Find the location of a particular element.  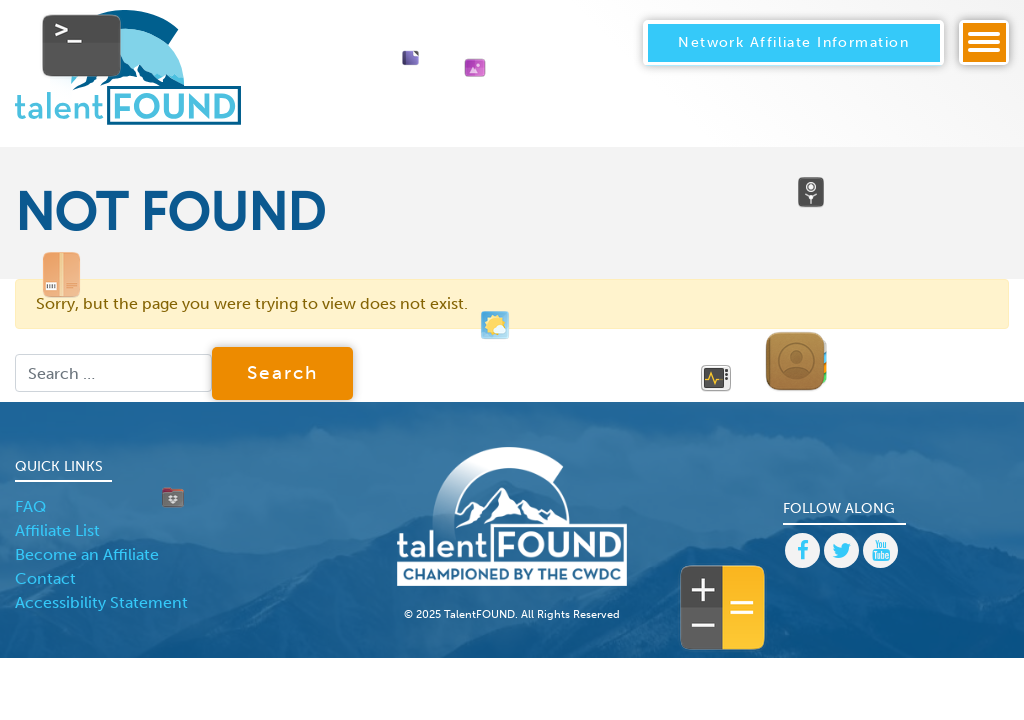

open system monitor to view CPU and memory usage is located at coordinates (716, 378).